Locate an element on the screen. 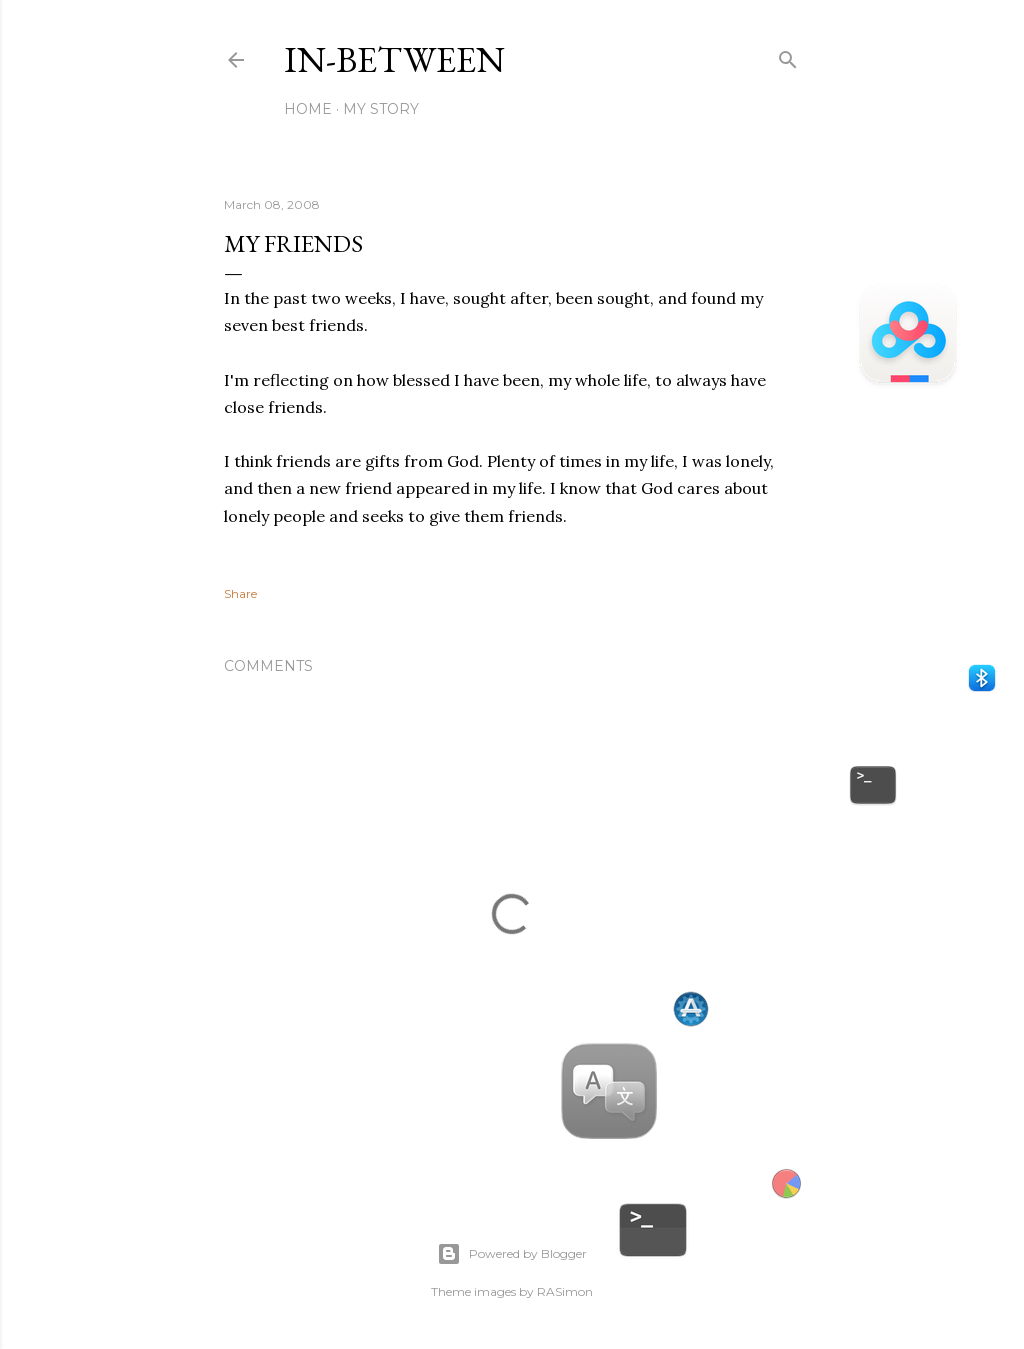 The image size is (1024, 1349). open baobab disk usage analyzer is located at coordinates (786, 1183).